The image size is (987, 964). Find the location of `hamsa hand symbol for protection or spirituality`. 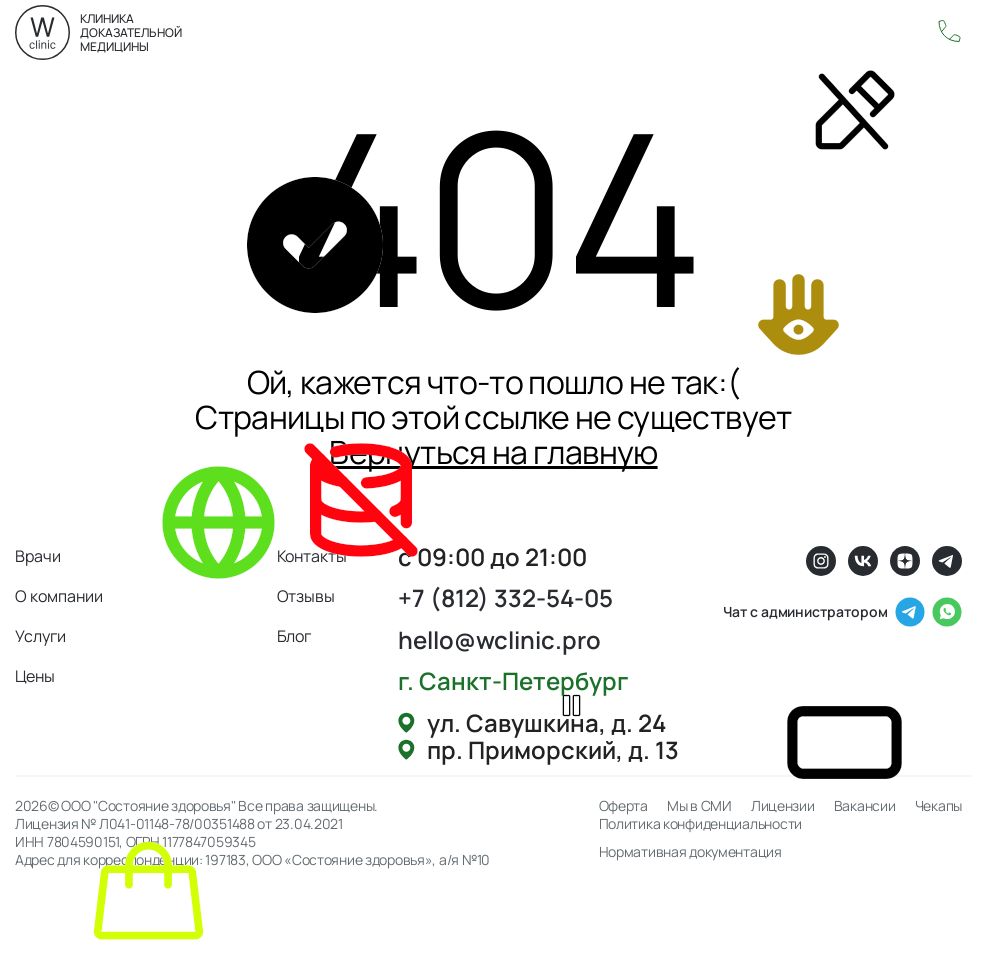

hamsa hand symbol for protection or spirituality is located at coordinates (798, 314).